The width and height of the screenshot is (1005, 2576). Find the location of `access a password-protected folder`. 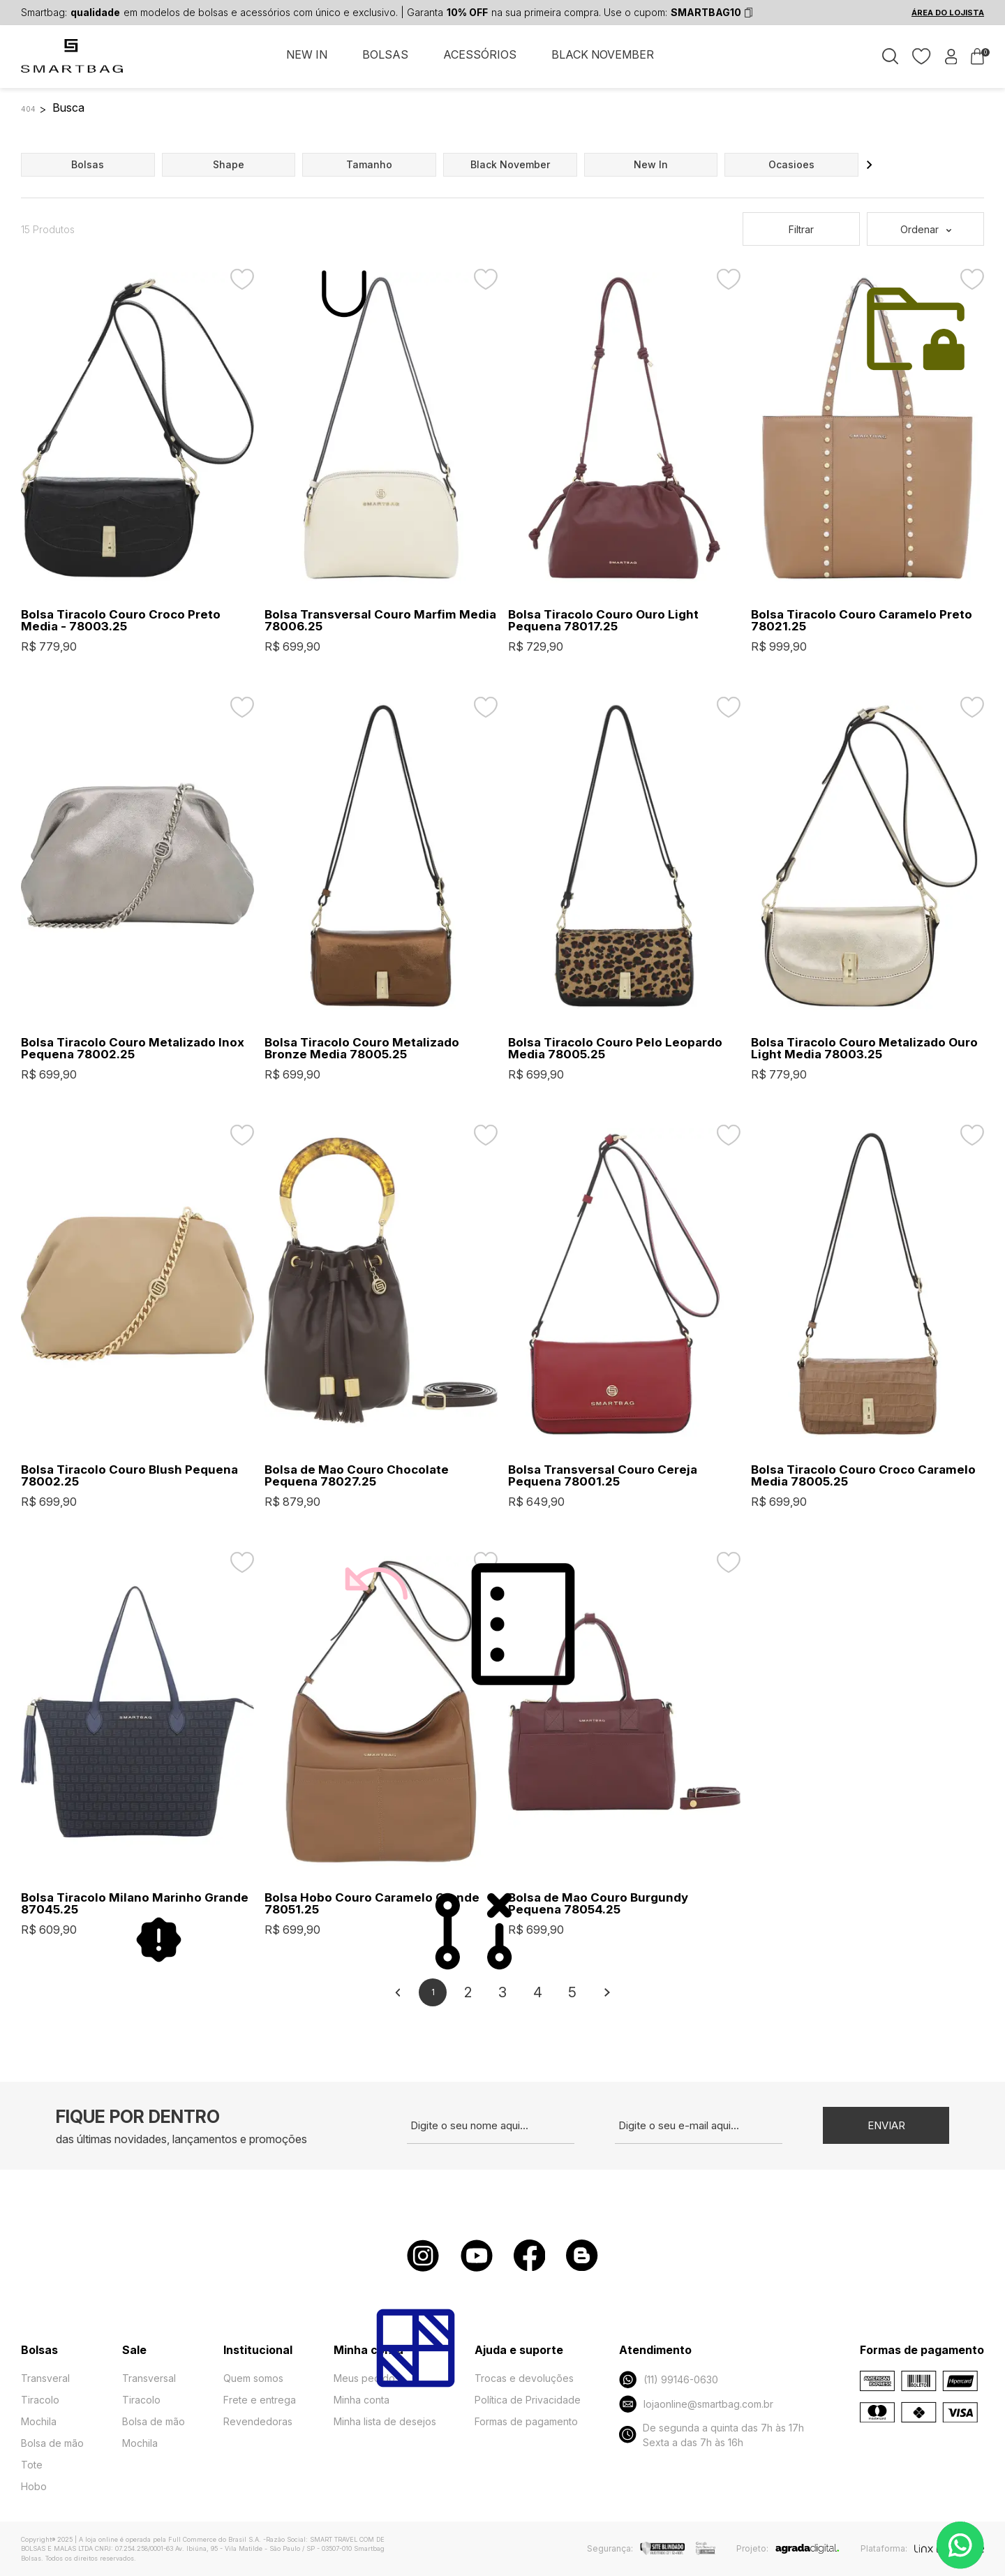

access a password-protected folder is located at coordinates (916, 329).